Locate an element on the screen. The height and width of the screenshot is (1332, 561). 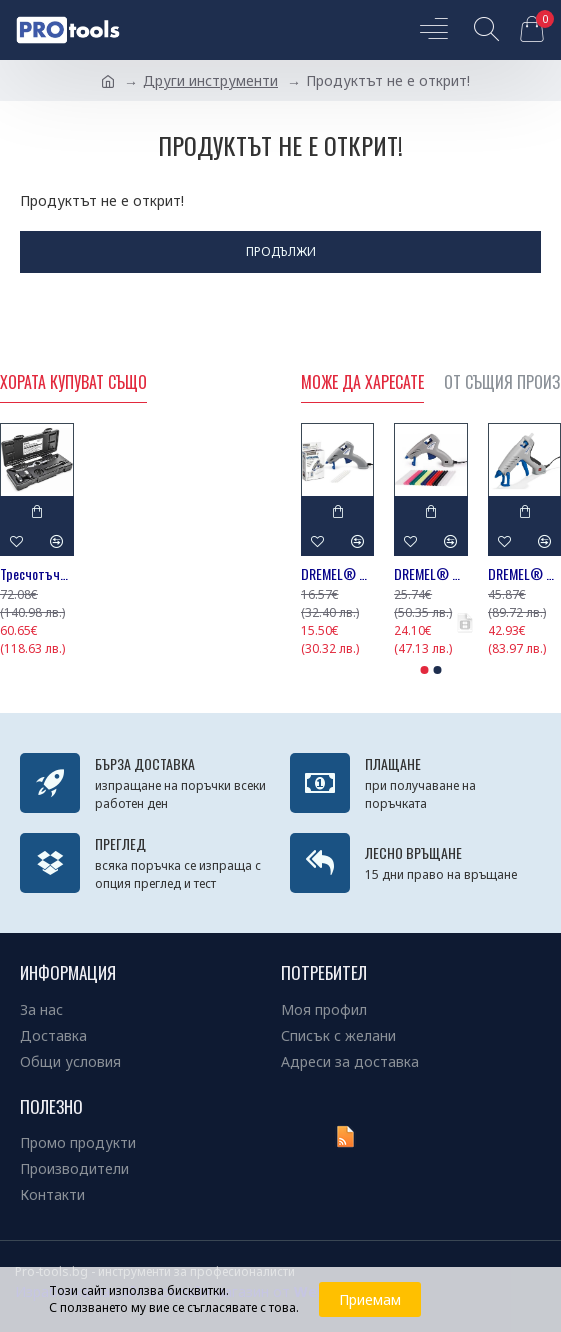
an srt subtitle file is located at coordinates (465, 623).